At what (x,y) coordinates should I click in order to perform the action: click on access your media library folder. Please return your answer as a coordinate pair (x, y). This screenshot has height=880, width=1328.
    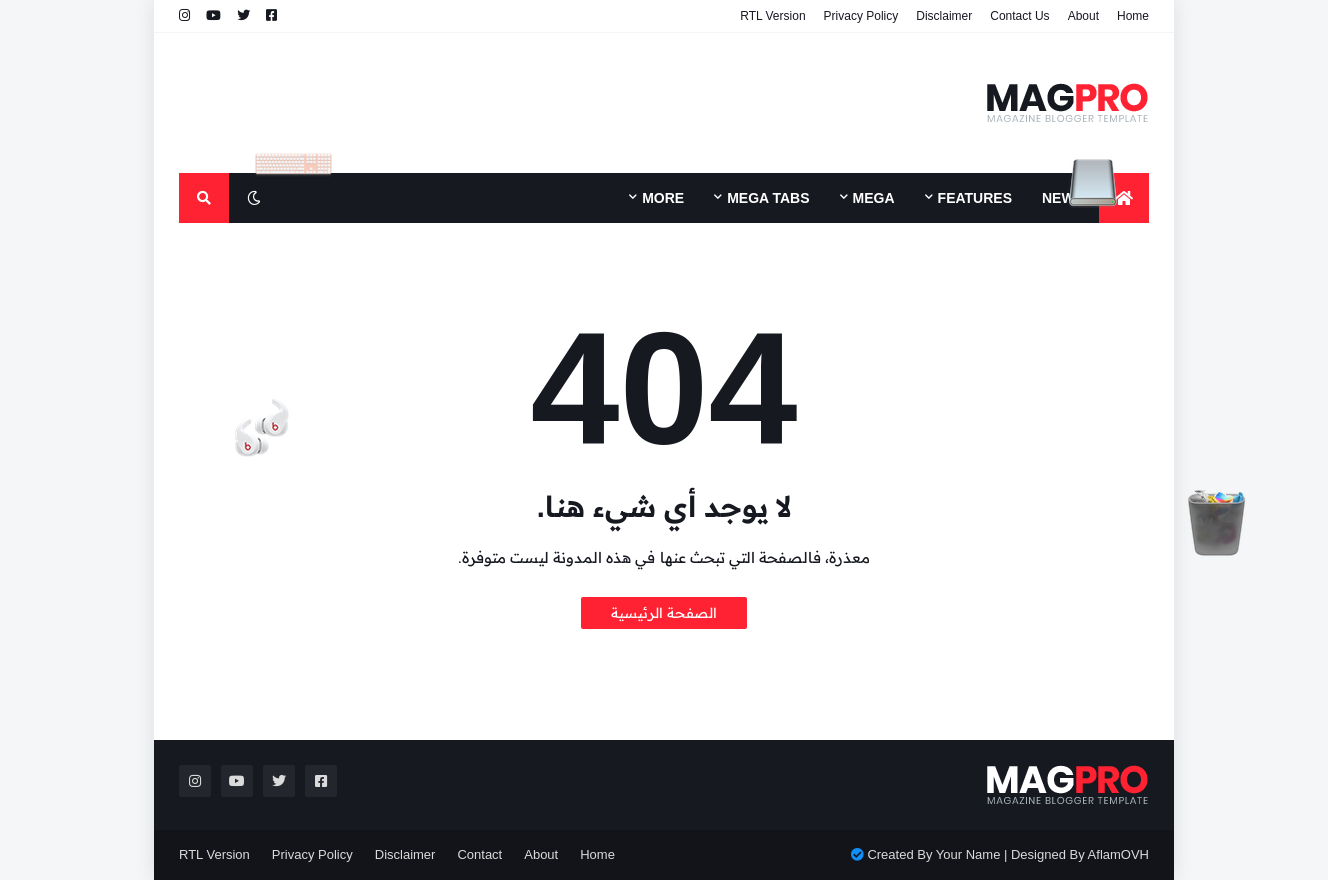
    Looking at the image, I should click on (420, 63).